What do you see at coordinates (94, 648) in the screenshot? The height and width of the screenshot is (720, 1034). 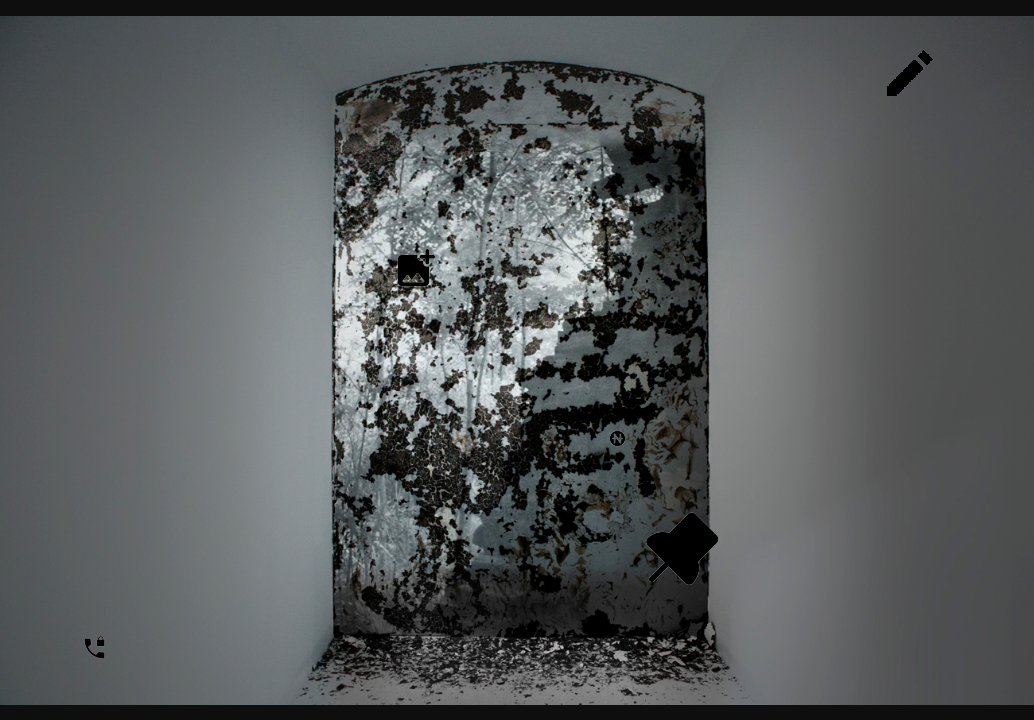 I see `indicates phone is locked during a call` at bounding box center [94, 648].